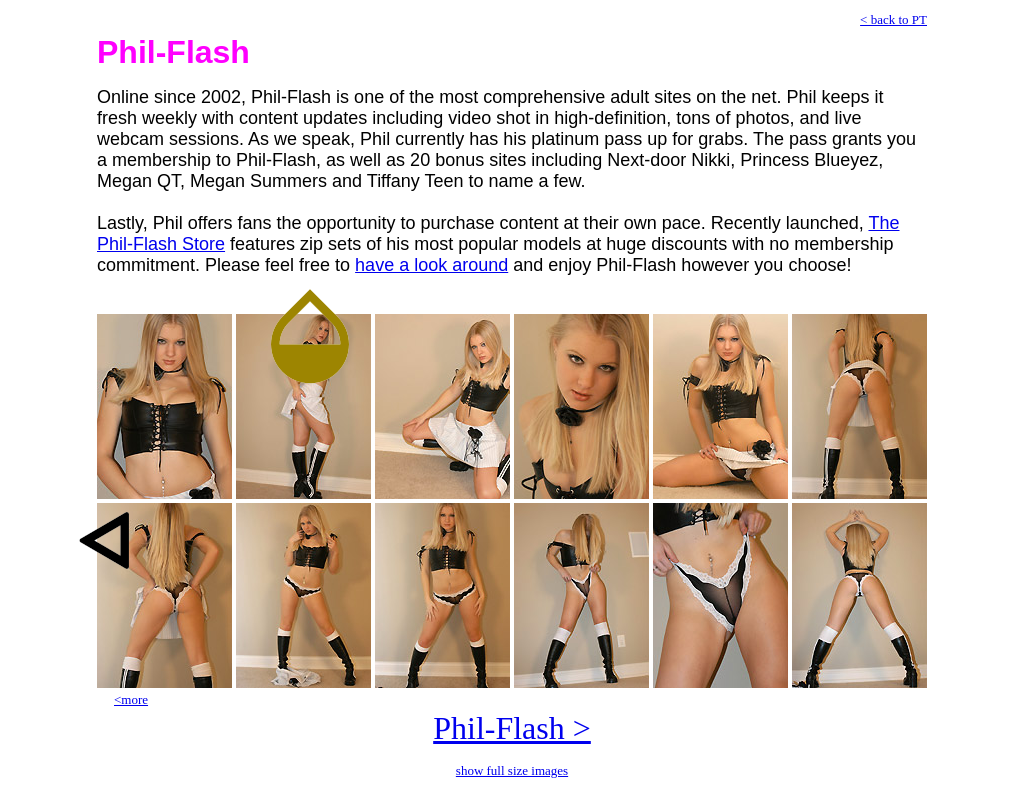  I want to click on play media in reverse, so click(107, 540).